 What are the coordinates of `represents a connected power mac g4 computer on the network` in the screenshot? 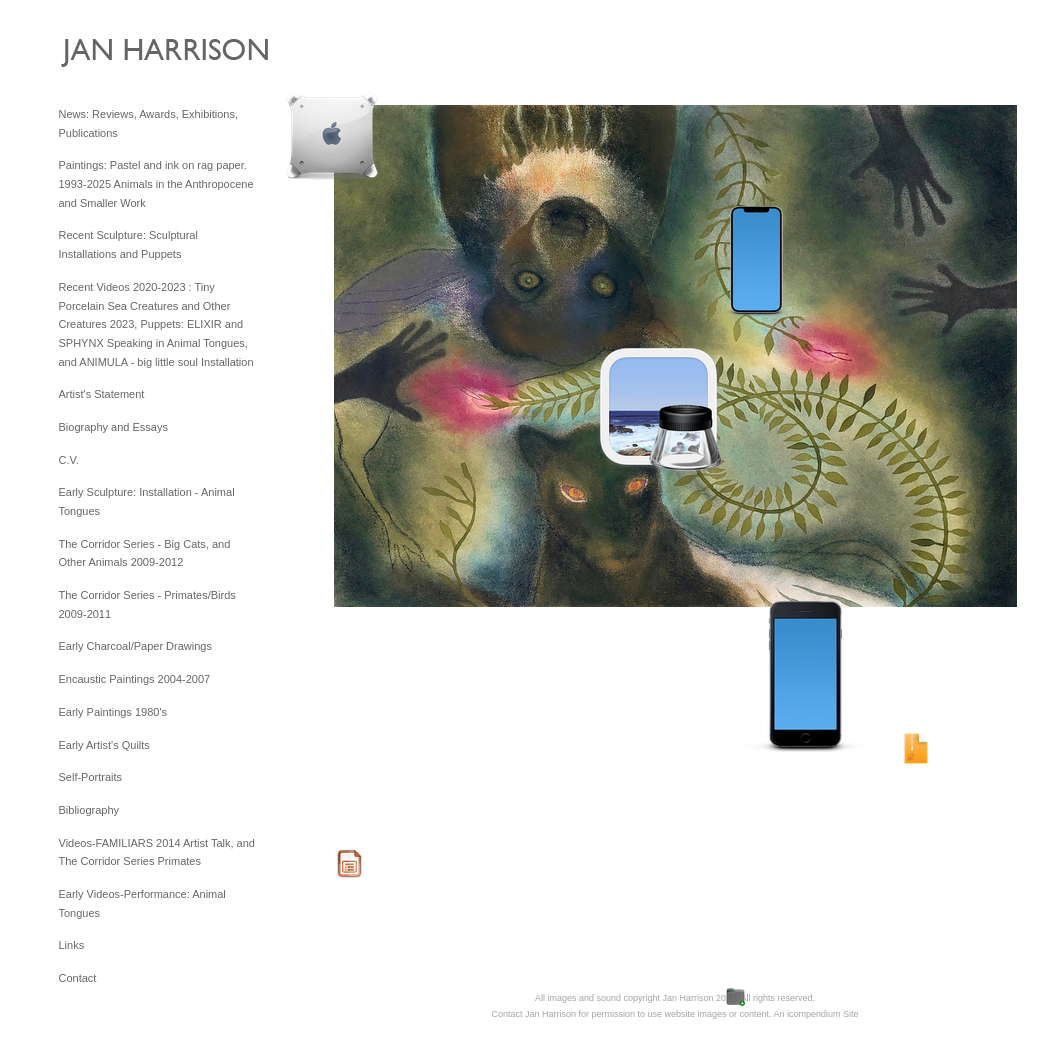 It's located at (332, 134).